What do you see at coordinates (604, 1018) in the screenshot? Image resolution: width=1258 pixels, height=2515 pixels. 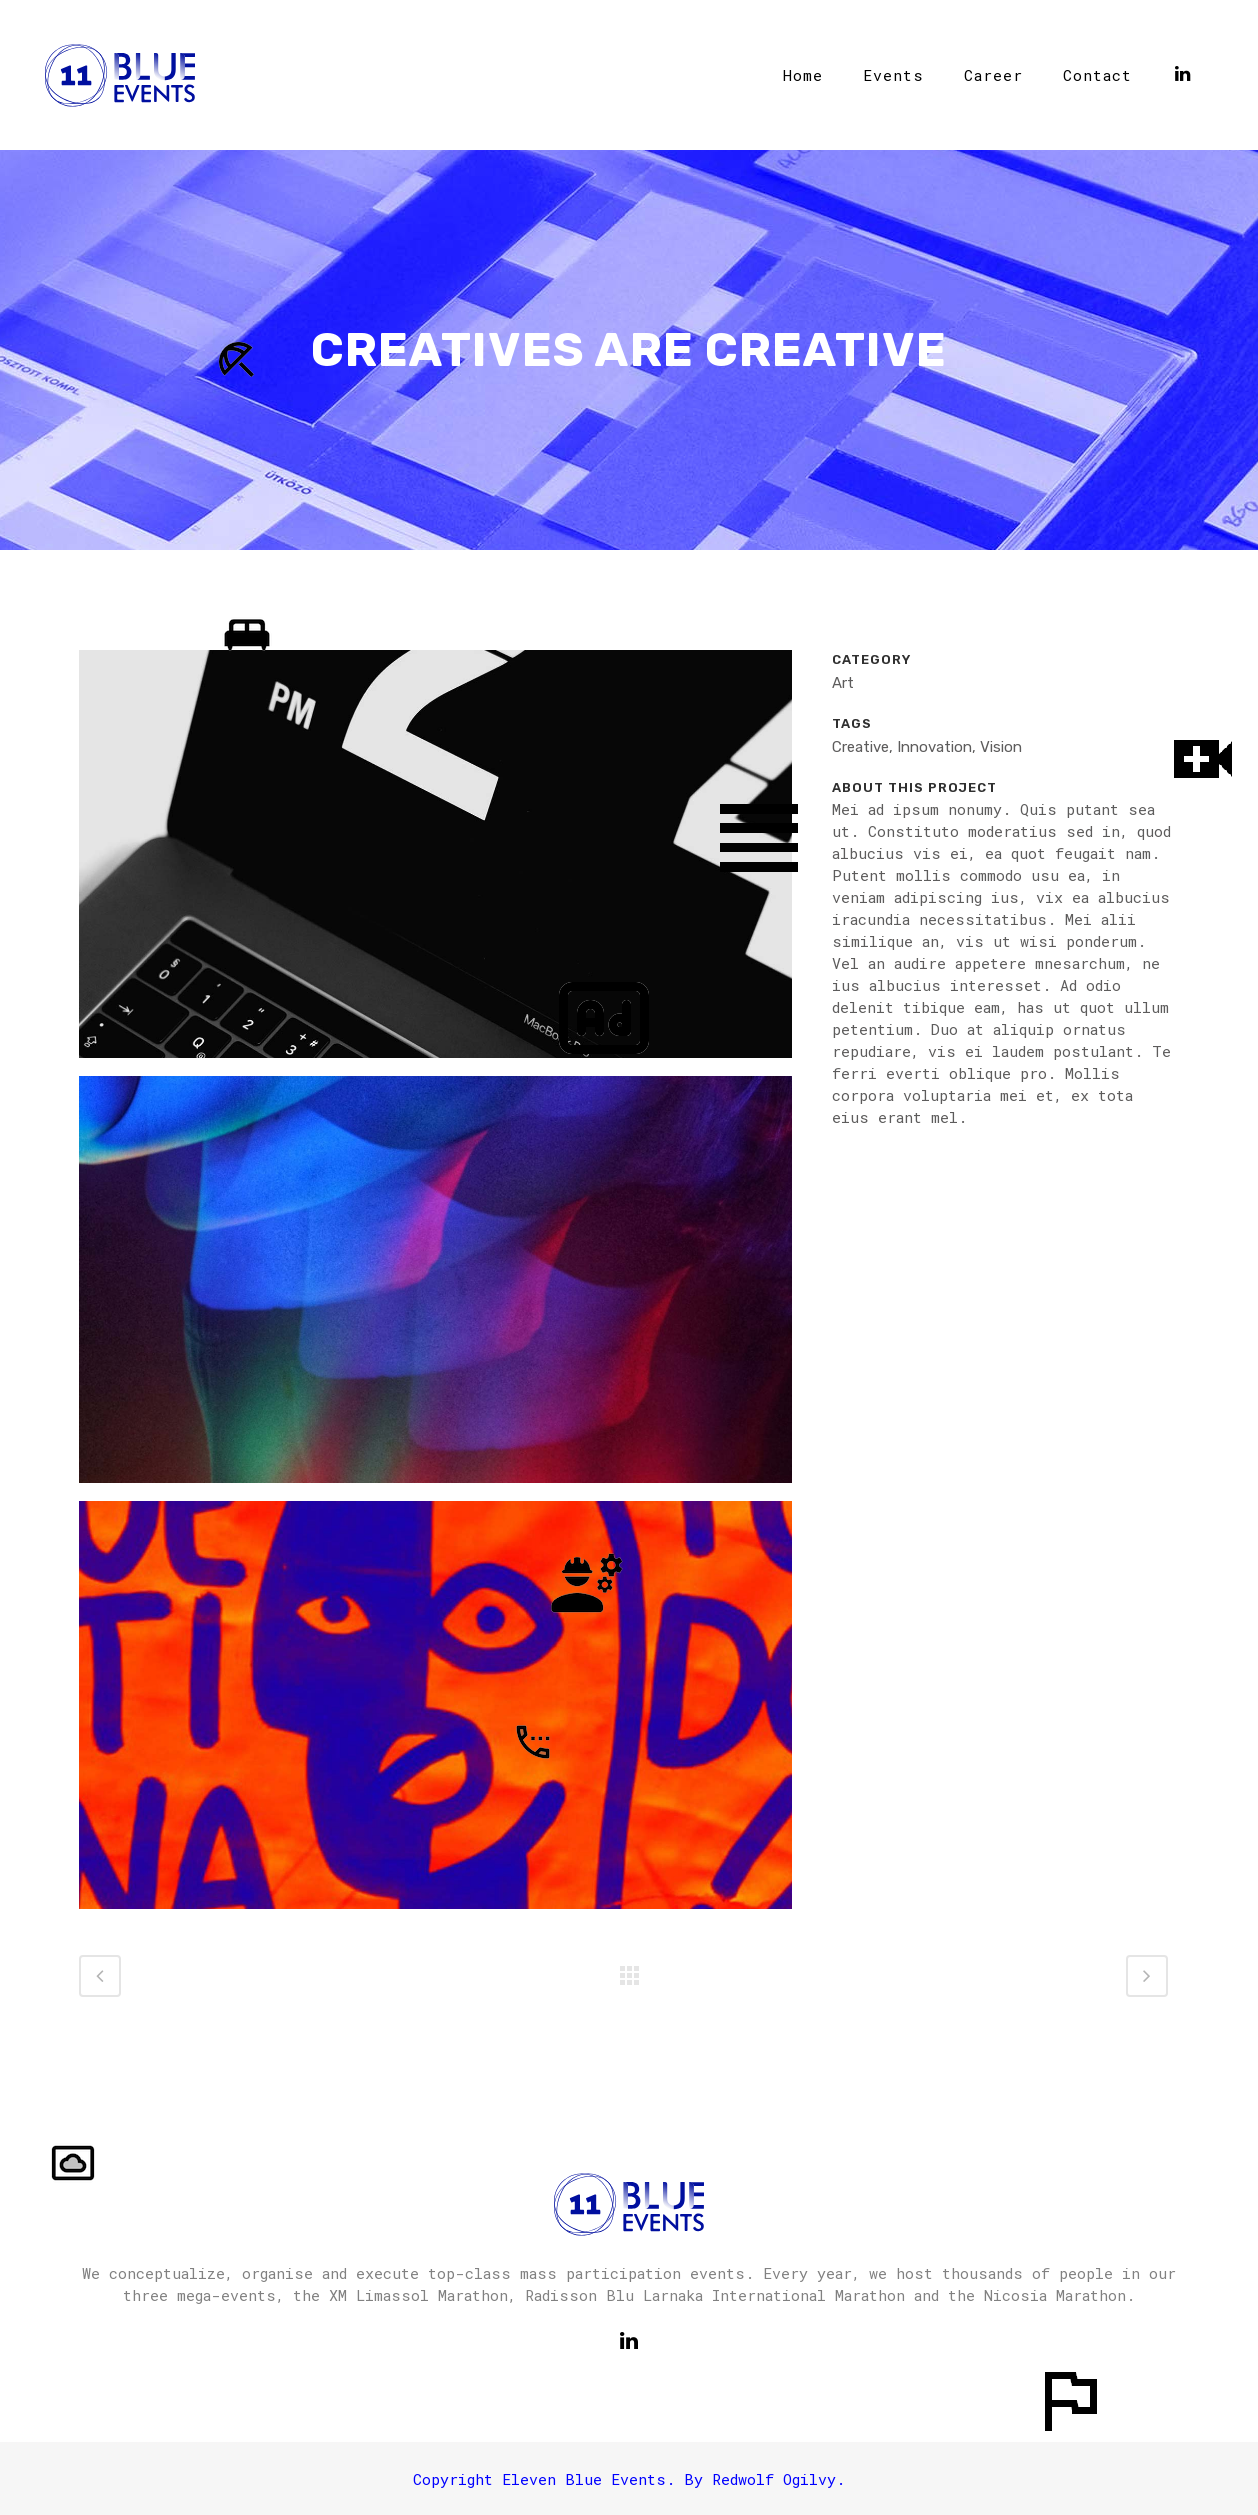 I see `indicates sponsored or advertising content` at bounding box center [604, 1018].